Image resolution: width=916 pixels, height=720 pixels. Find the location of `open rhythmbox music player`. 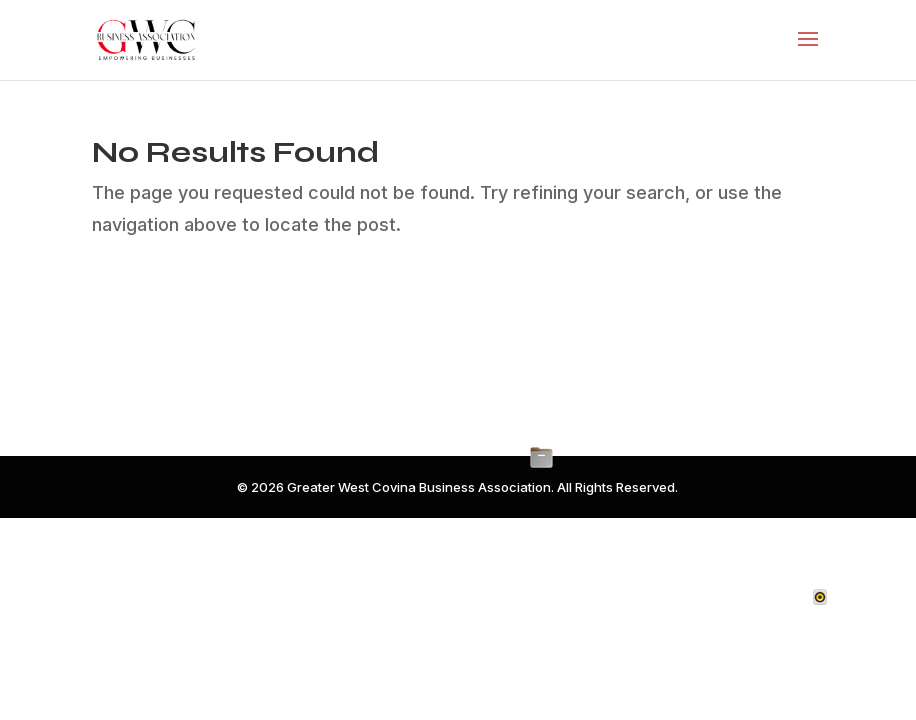

open rhythmbox music player is located at coordinates (820, 597).